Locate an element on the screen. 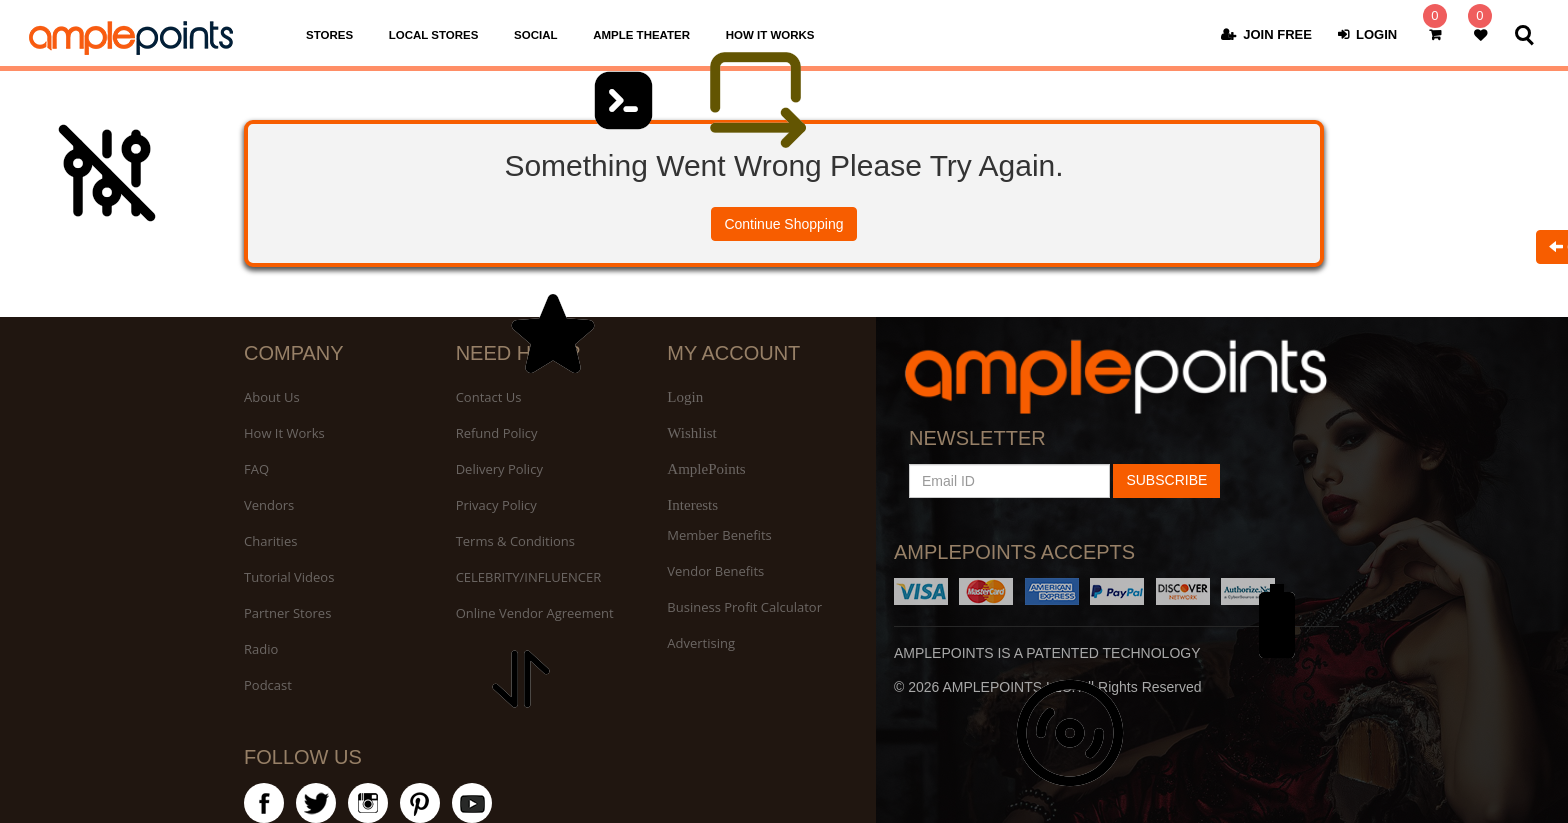  add to favorites is located at coordinates (553, 334).